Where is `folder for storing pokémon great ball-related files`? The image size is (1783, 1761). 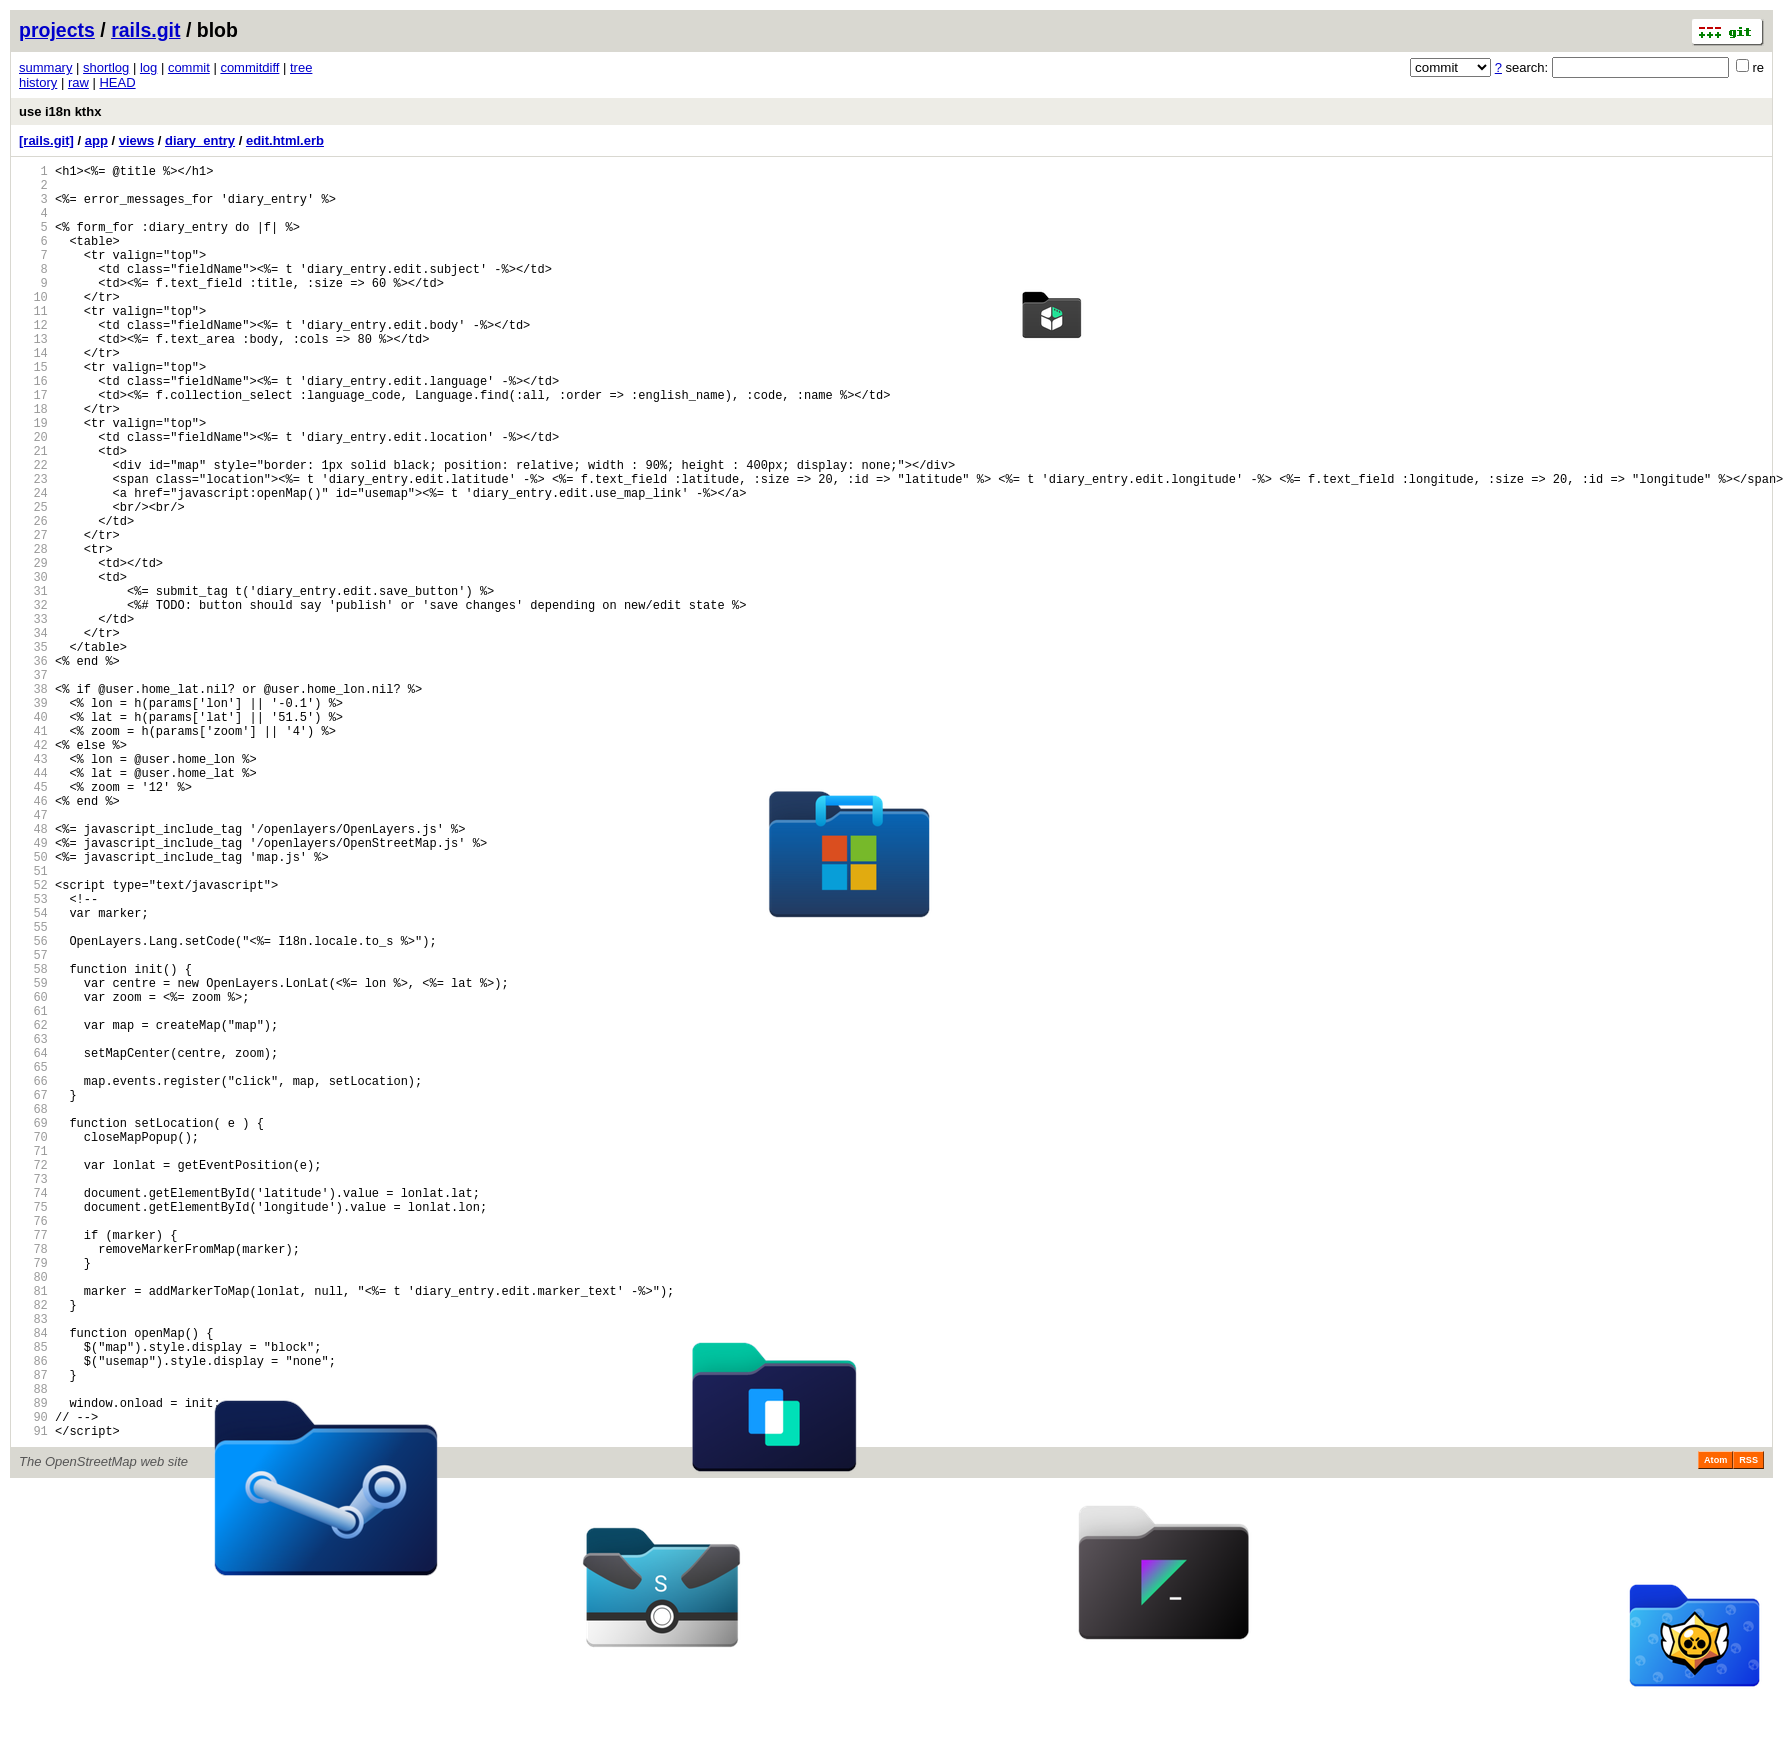
folder for storing pokémon great ball-related files is located at coordinates (661, 1591).